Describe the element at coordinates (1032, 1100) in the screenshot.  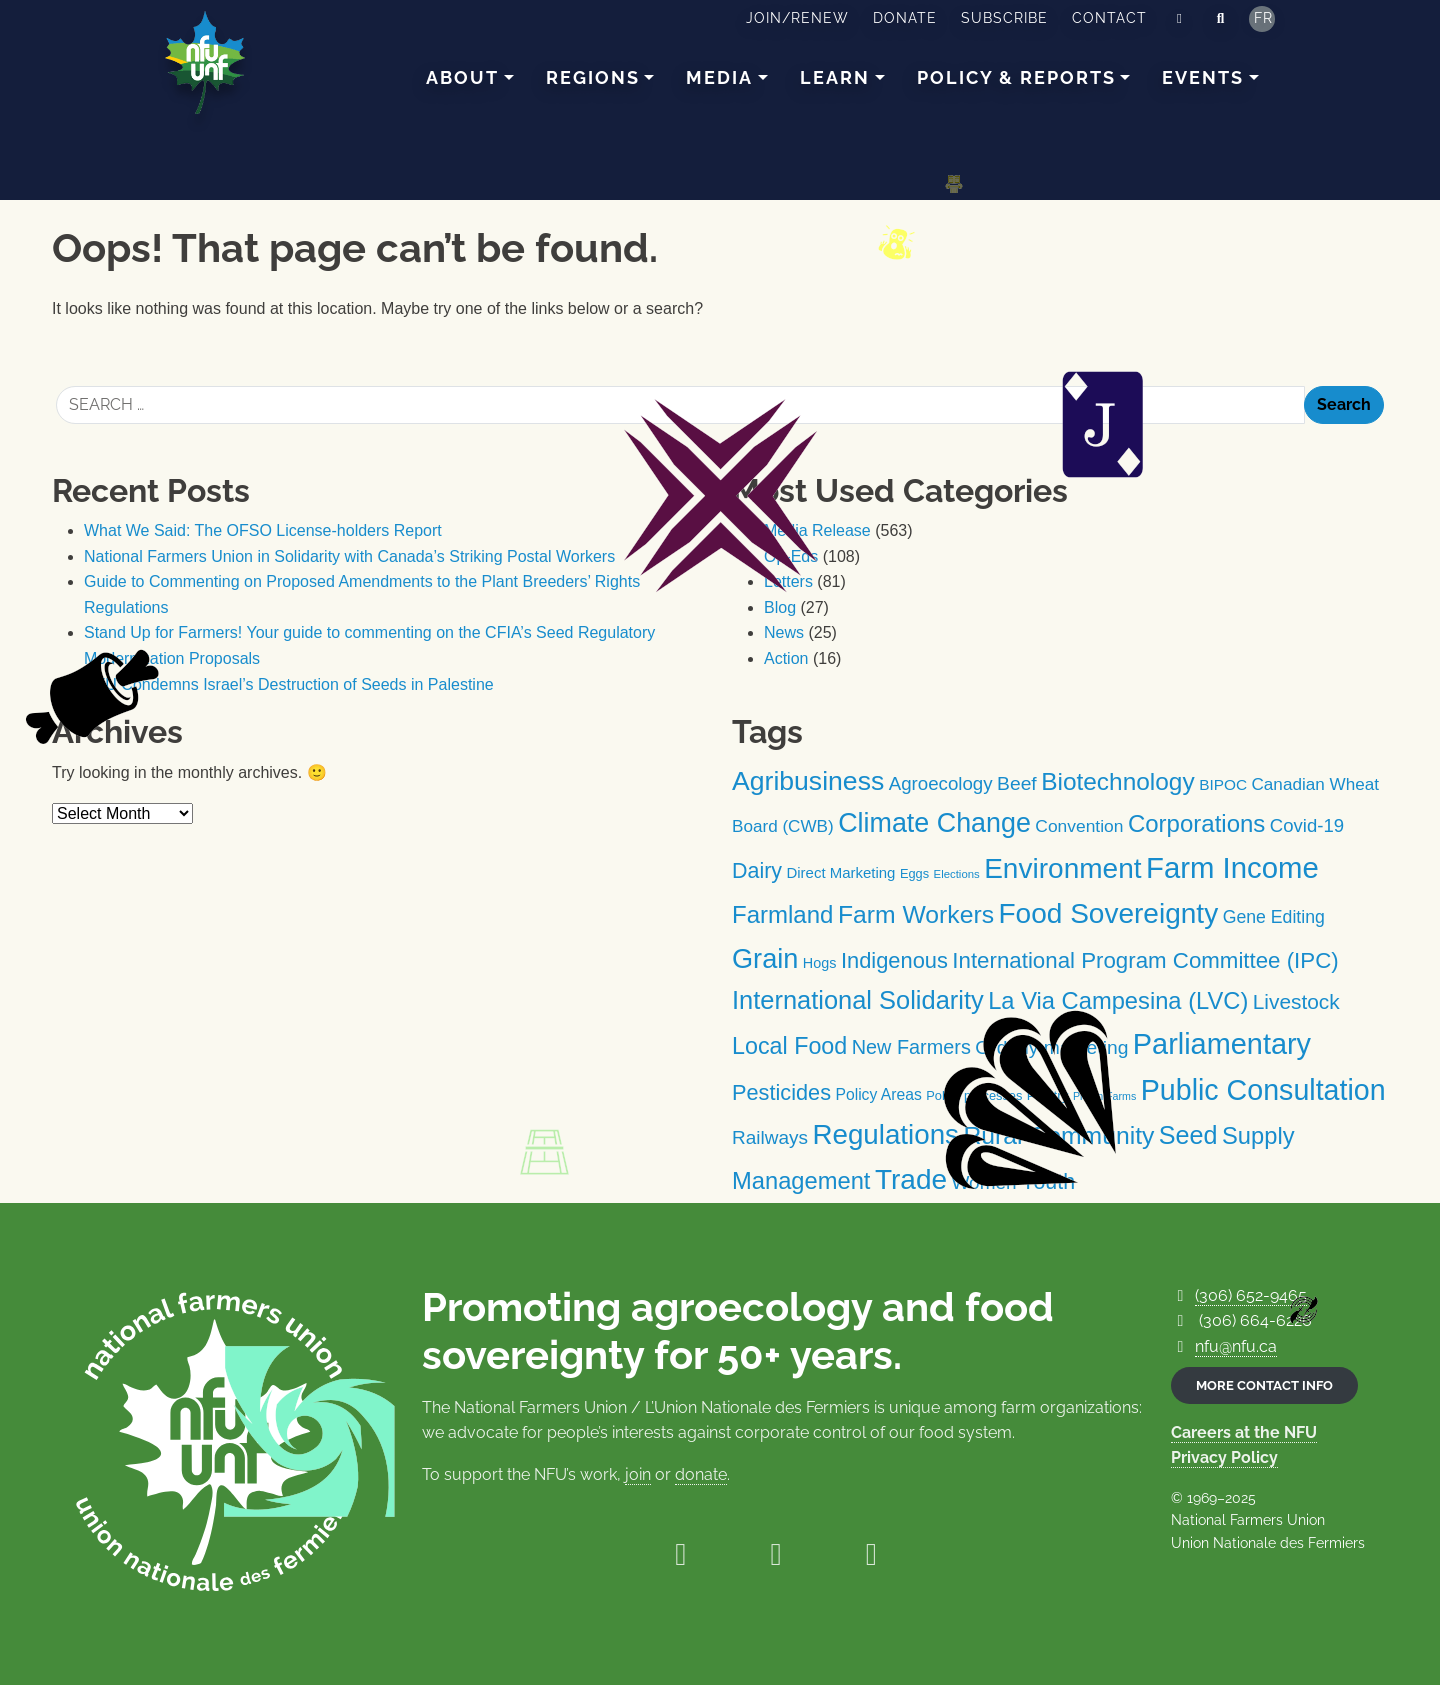
I see `select claw or slash attack ability` at that location.